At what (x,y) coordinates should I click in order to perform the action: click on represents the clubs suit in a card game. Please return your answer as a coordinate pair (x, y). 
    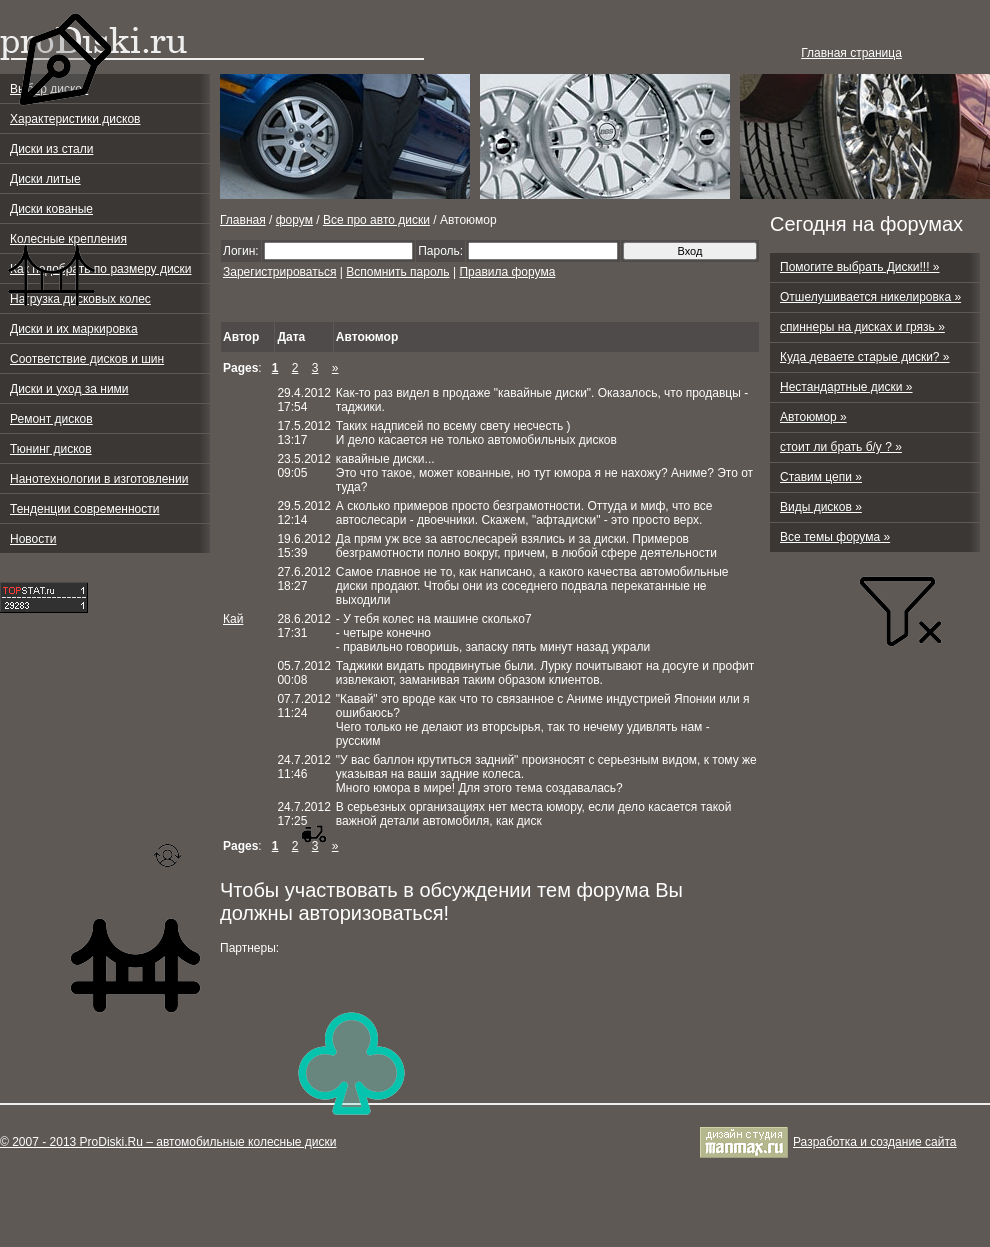
    Looking at the image, I should click on (351, 1065).